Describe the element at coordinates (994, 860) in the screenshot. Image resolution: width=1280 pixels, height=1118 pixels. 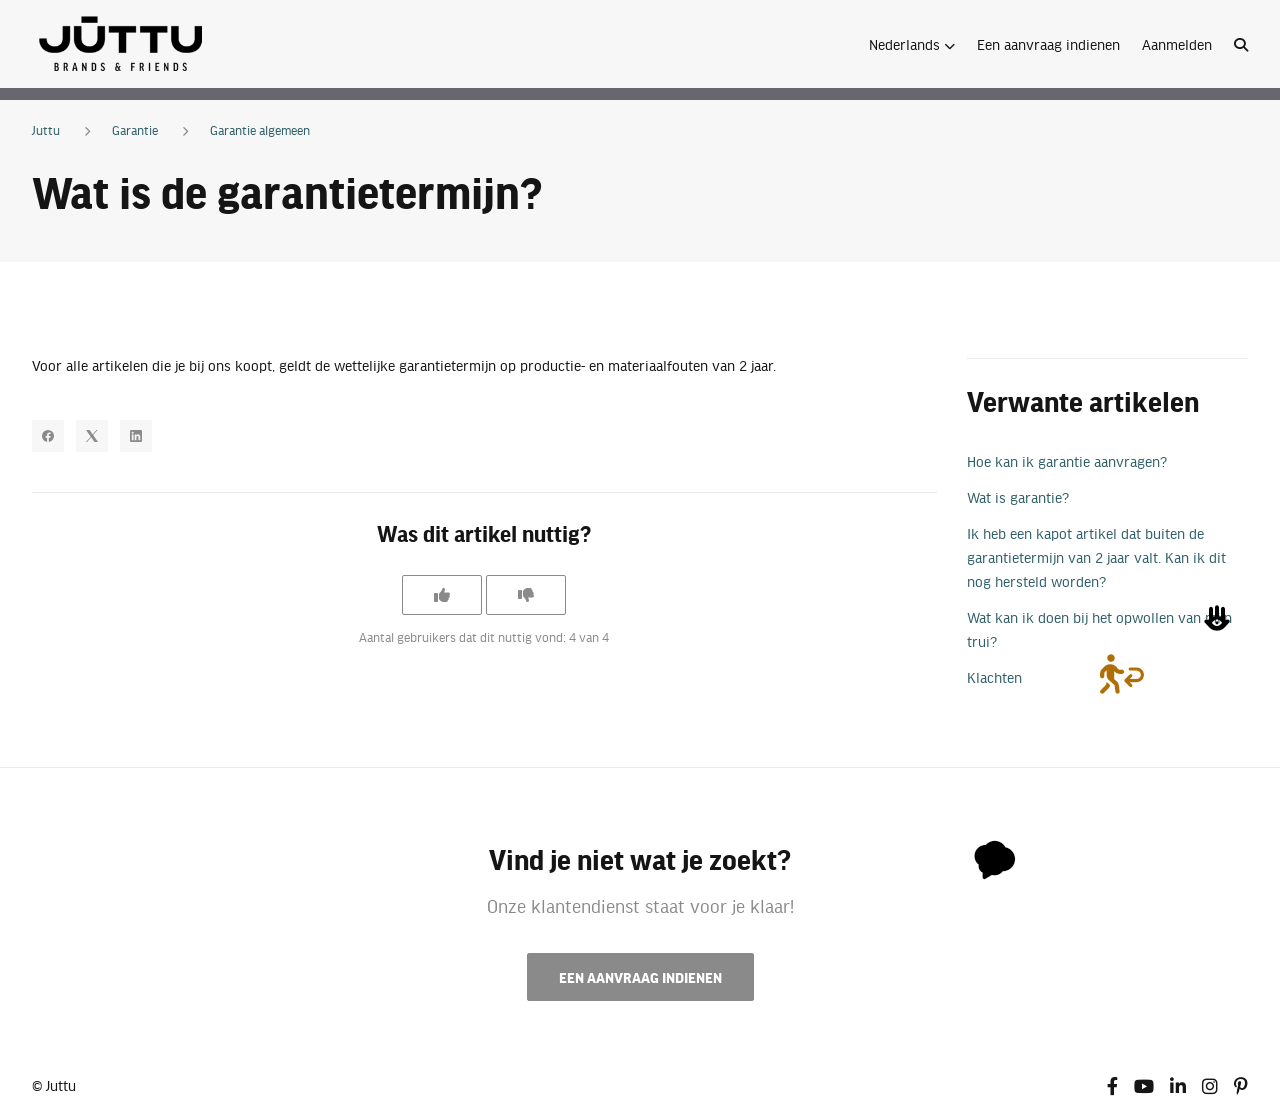
I see `open chat or messaging` at that location.